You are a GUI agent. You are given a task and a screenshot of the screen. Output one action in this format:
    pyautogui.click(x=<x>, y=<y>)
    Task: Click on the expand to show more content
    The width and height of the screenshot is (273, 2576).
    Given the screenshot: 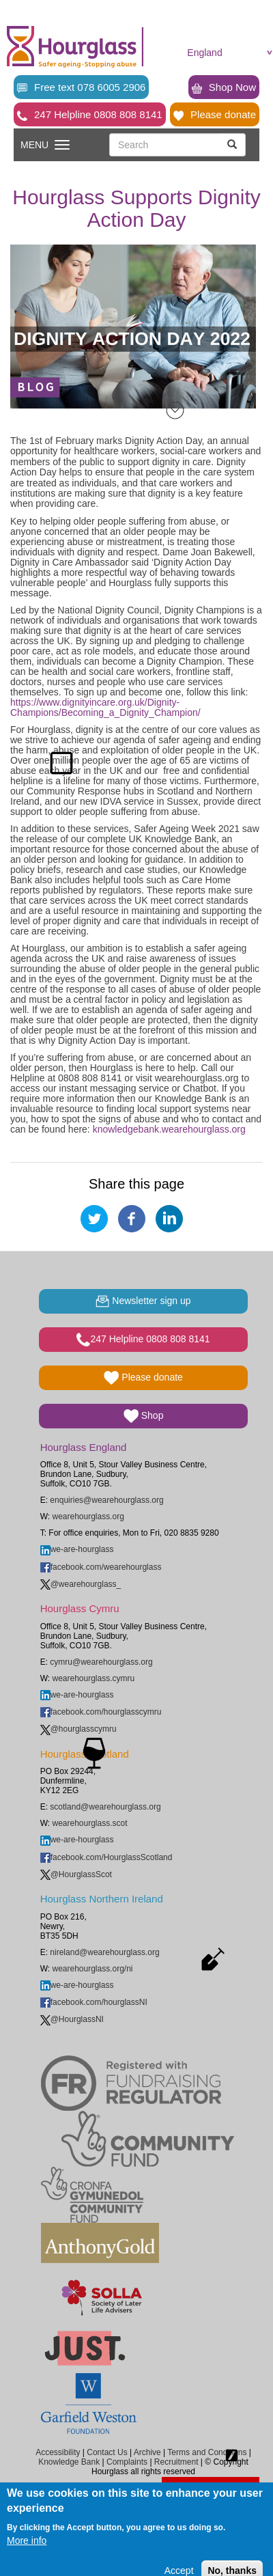 What is the action you would take?
    pyautogui.click(x=175, y=410)
    